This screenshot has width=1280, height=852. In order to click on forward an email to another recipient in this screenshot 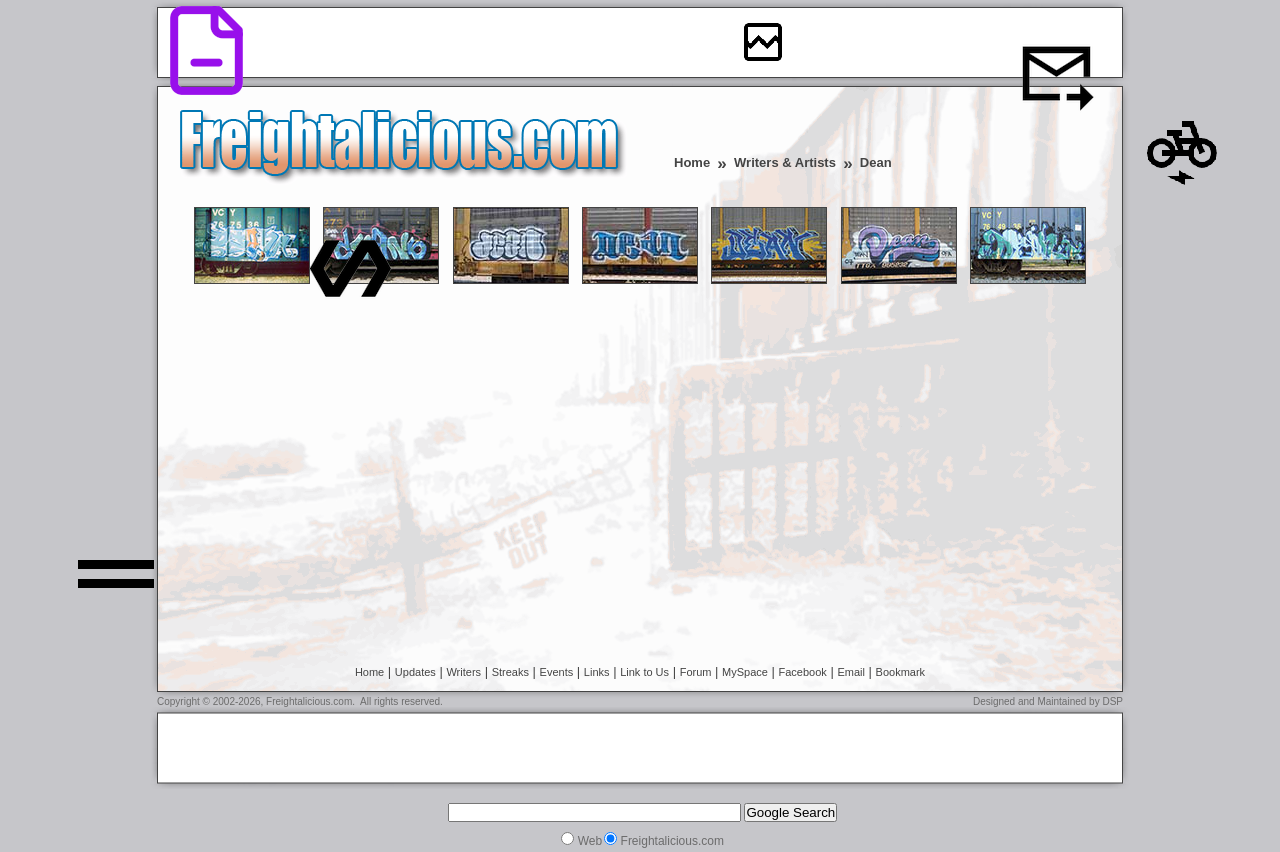, I will do `click(1056, 73)`.